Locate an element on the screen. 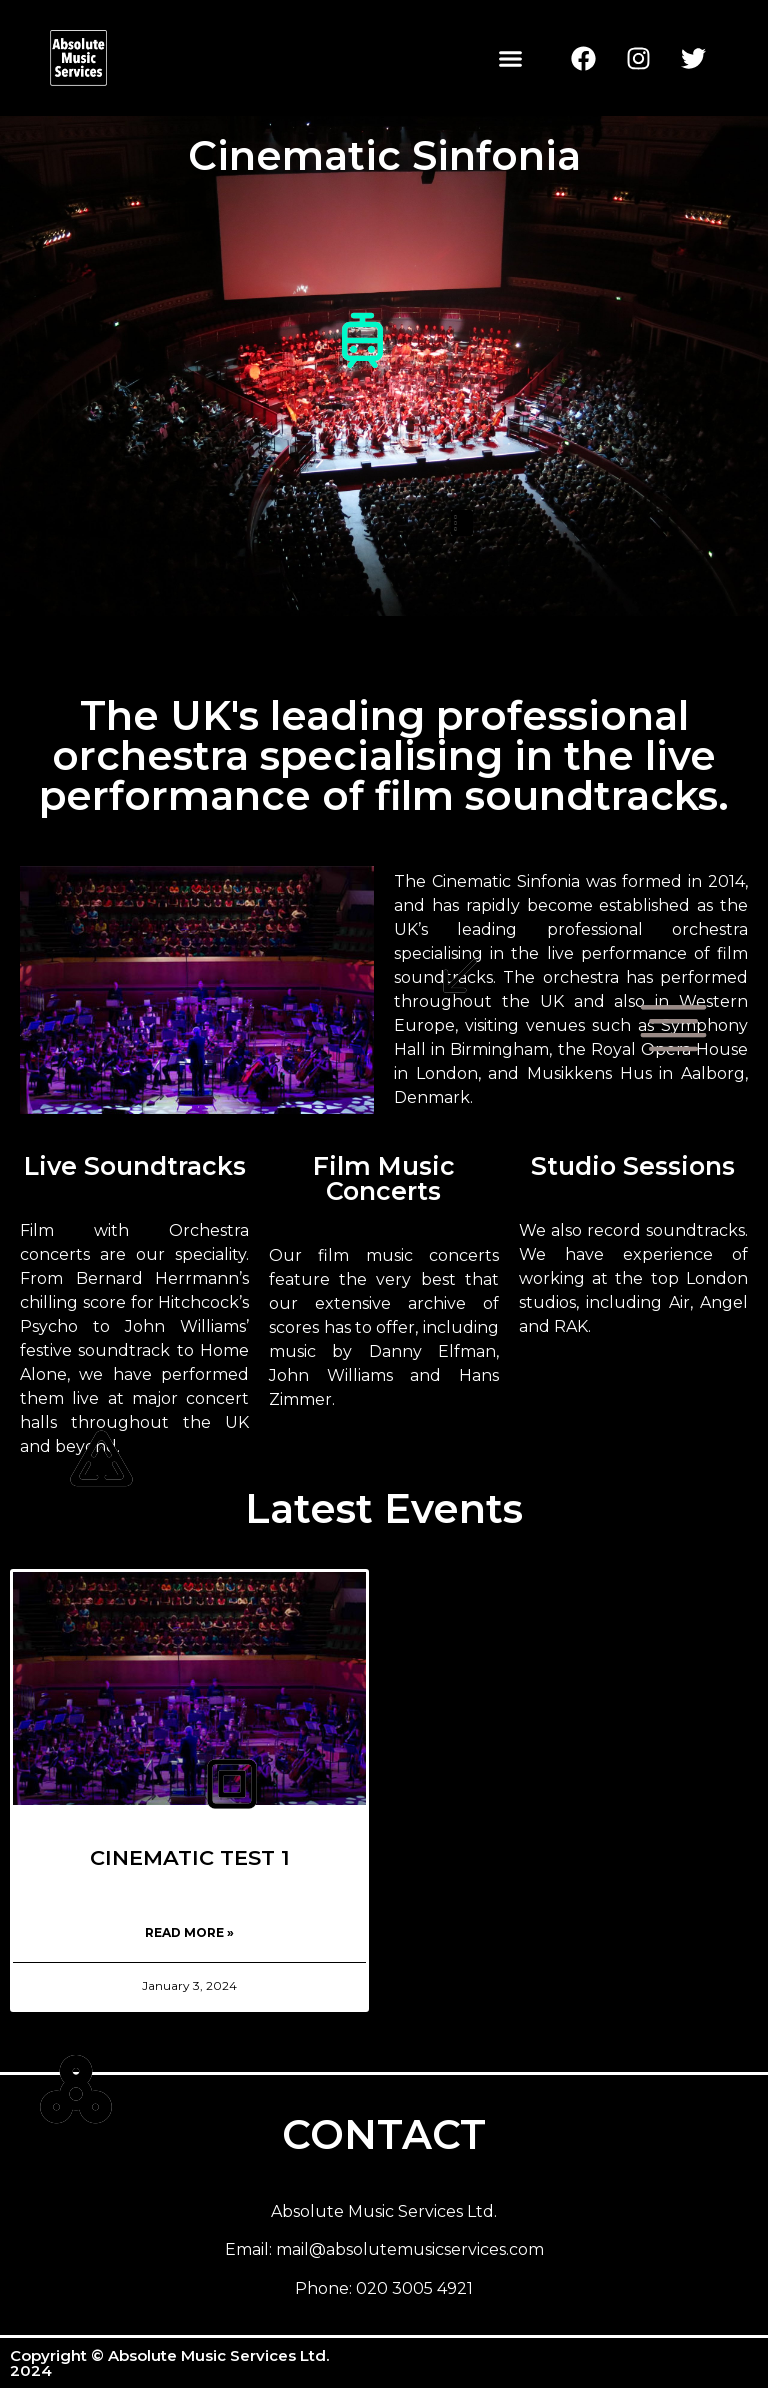 Image resolution: width=768 pixels, height=2388 pixels. fidget spinner toy or game icon is located at coordinates (76, 2094).